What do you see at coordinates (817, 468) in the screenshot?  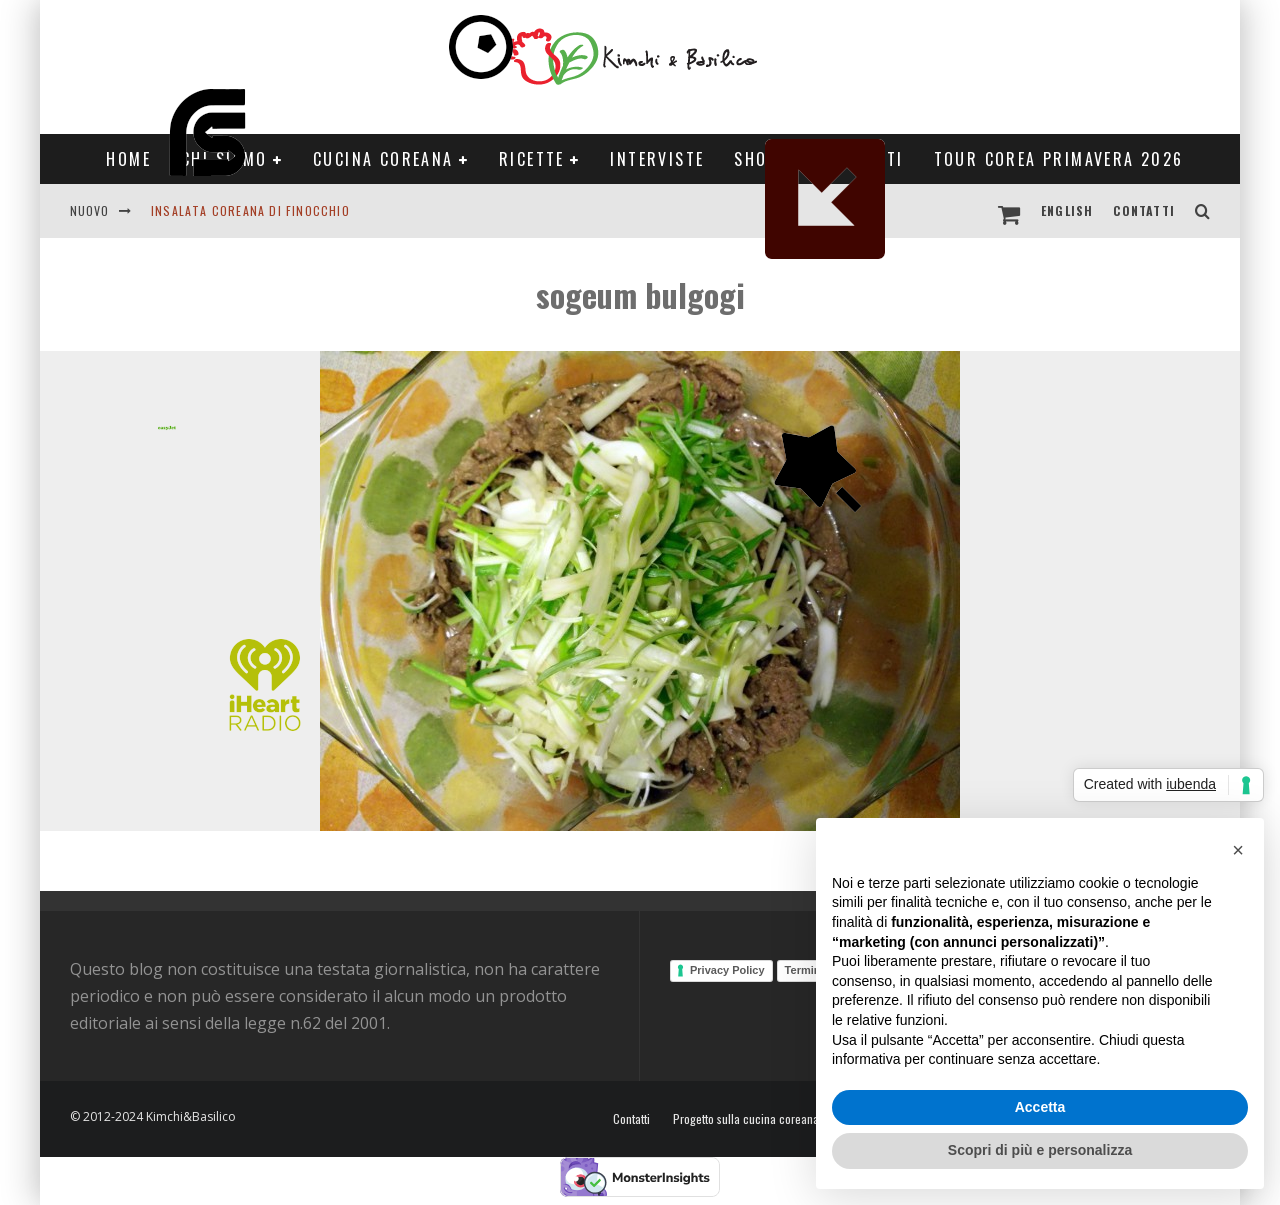 I see `apply magic wand or auto-enhance effect` at bounding box center [817, 468].